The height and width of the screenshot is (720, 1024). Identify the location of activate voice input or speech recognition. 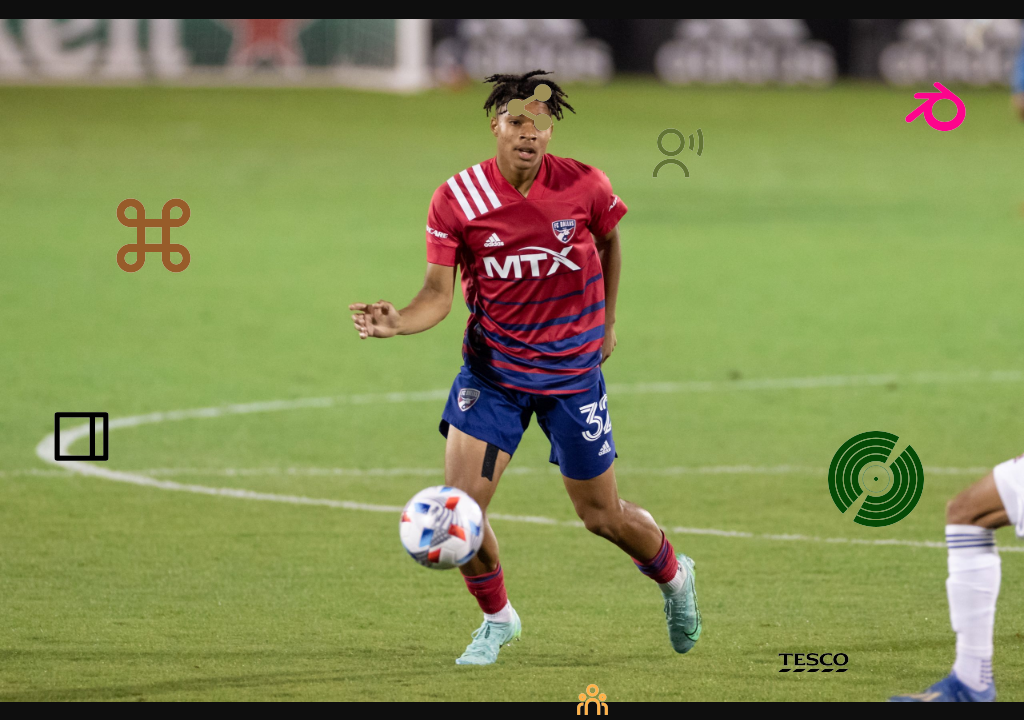
(678, 154).